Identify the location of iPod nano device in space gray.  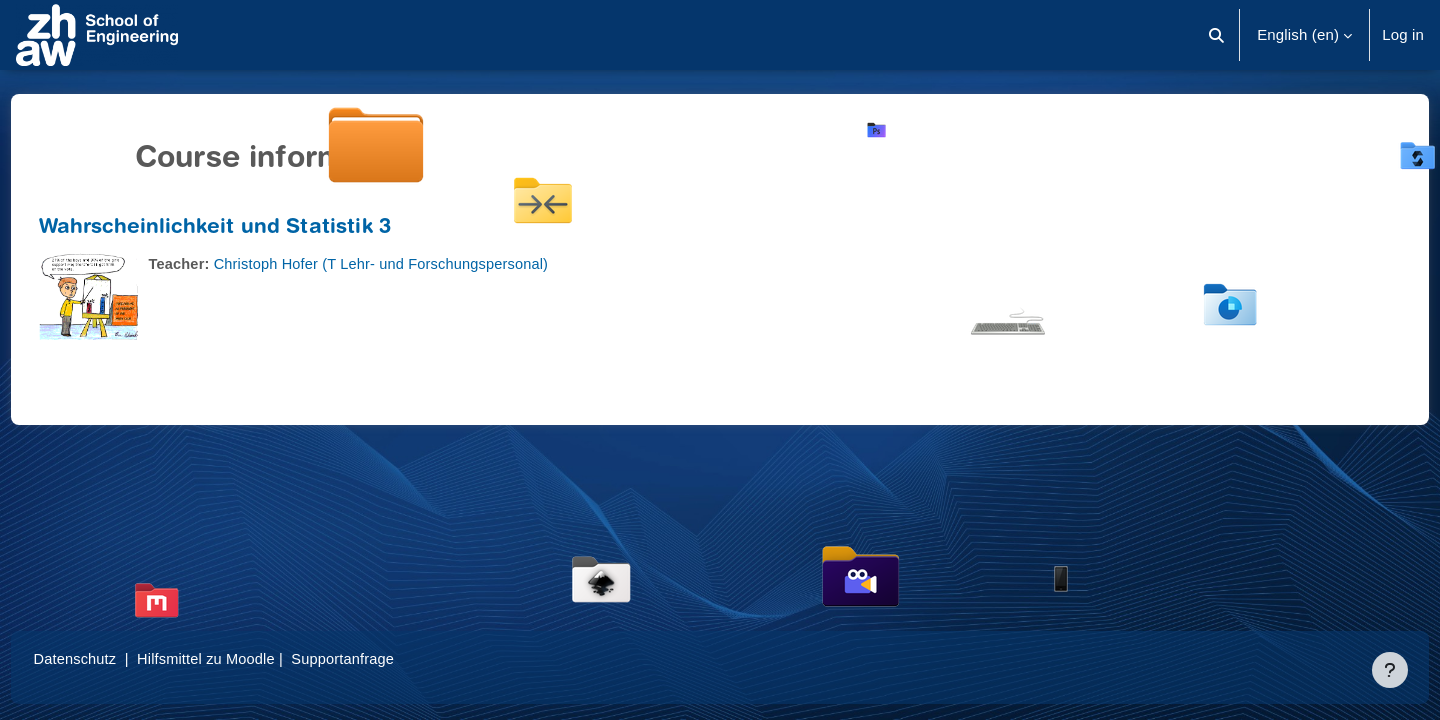
(1061, 579).